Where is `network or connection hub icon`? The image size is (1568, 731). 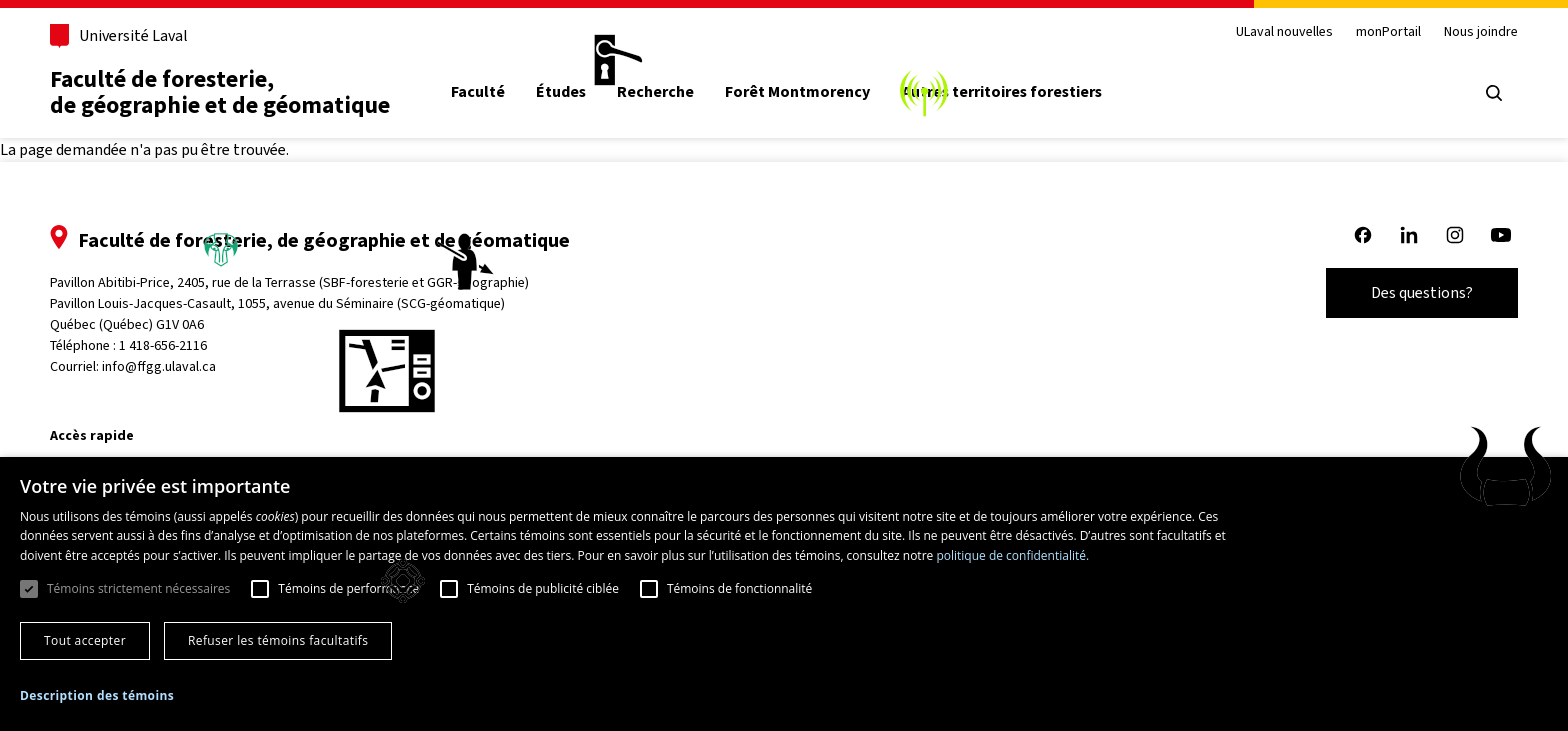
network or connection hub icon is located at coordinates (403, 581).